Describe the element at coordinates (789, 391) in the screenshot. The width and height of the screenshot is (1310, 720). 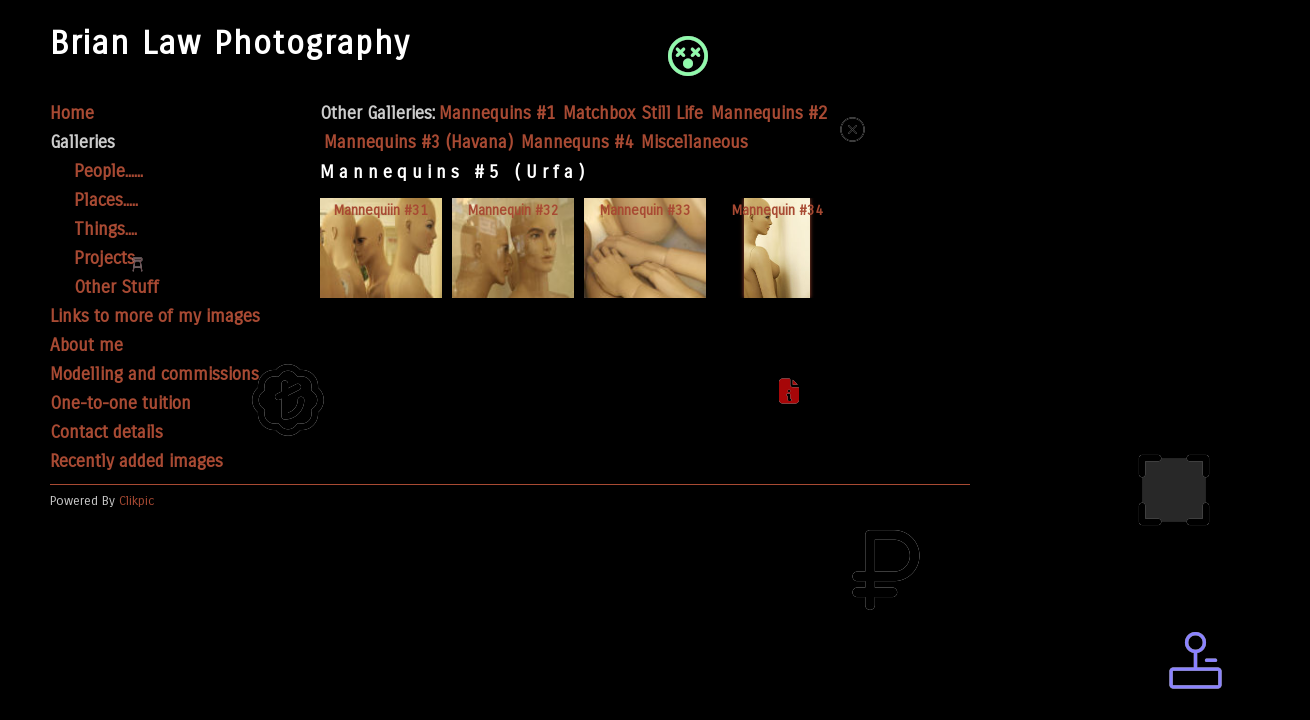
I see `view file details or properties` at that location.